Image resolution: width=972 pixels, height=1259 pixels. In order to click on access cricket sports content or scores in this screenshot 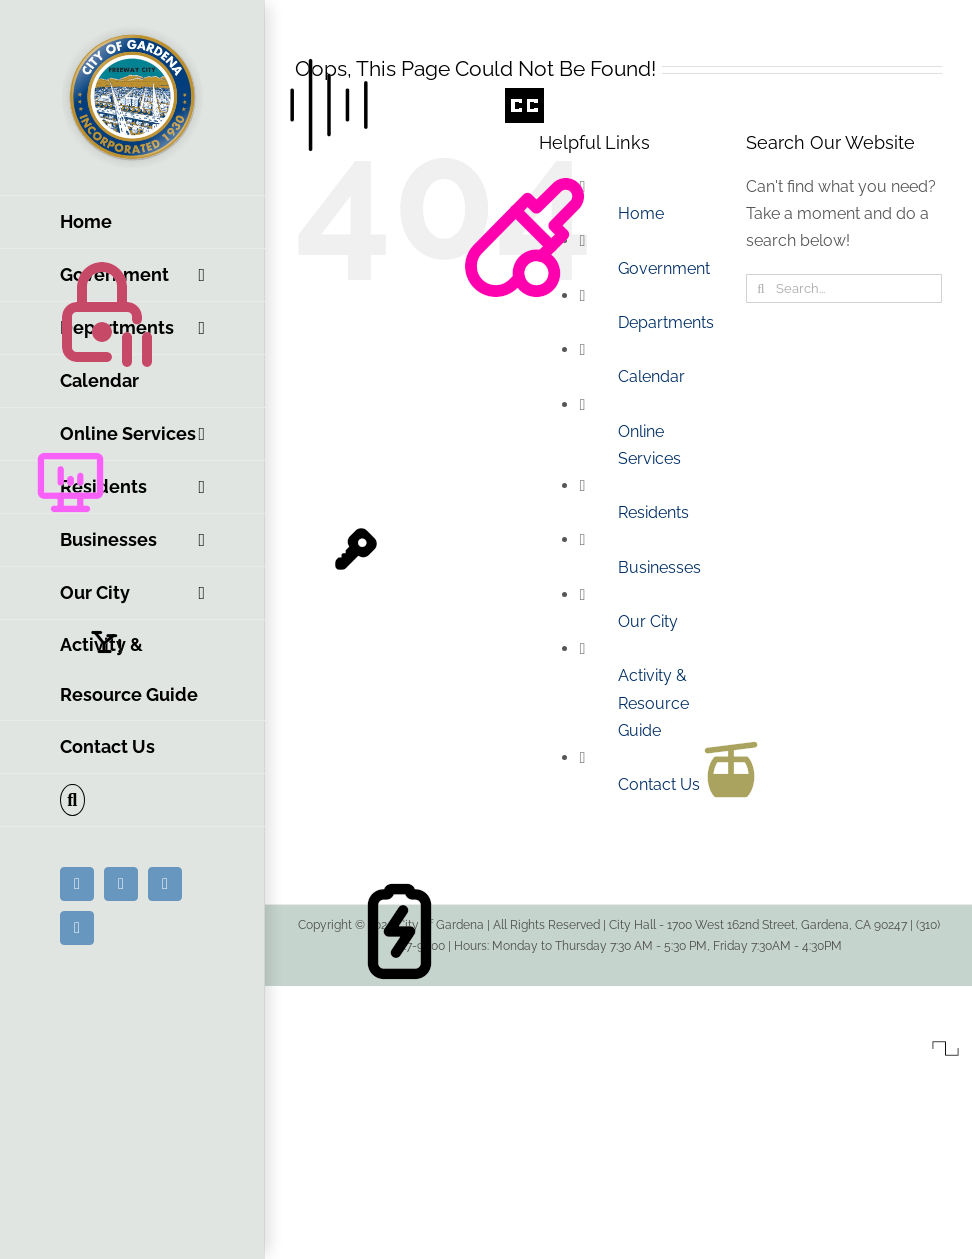, I will do `click(524, 237)`.